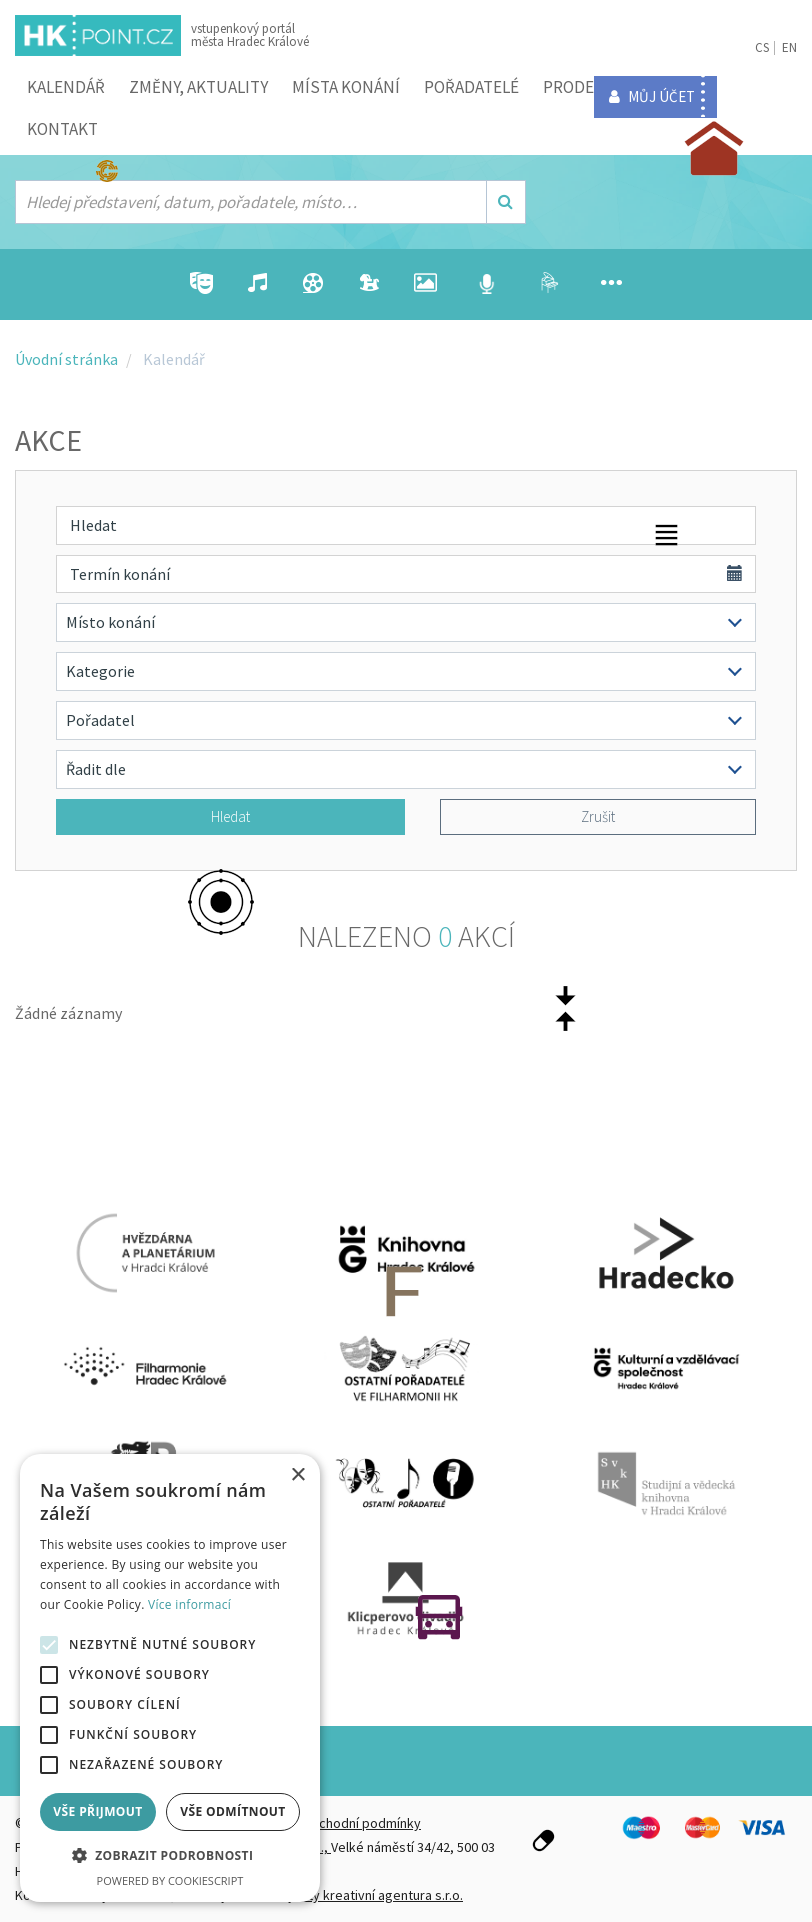 This screenshot has height=1922, width=812. I want to click on collapse content vertically, so click(565, 1008).